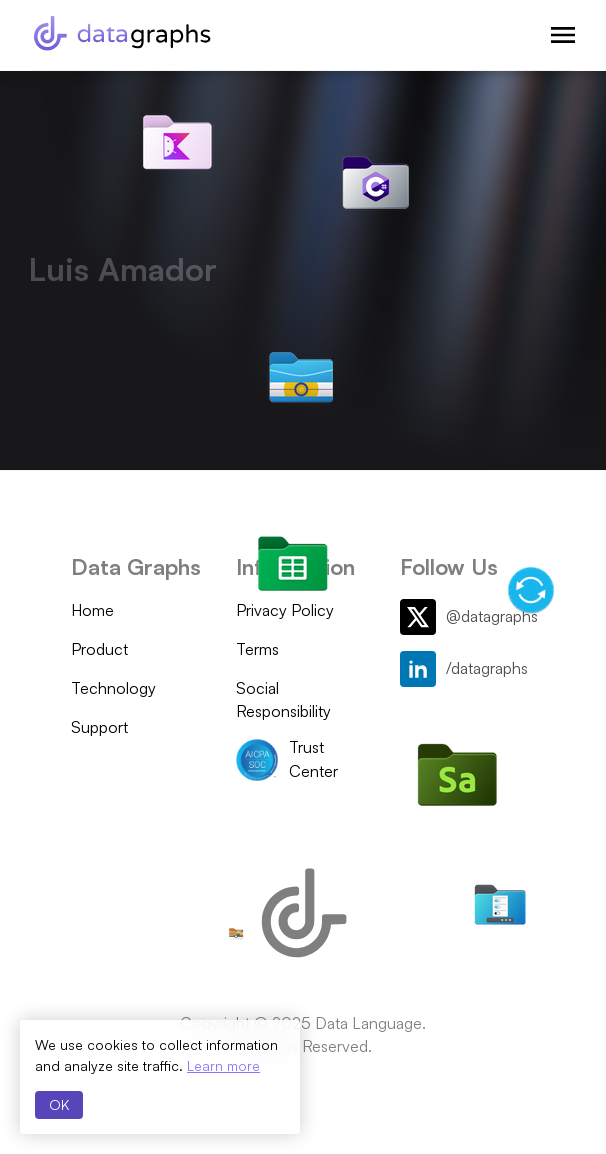 The image size is (606, 1154). I want to click on folder containing pokémon safari ball themed content, so click(236, 934).